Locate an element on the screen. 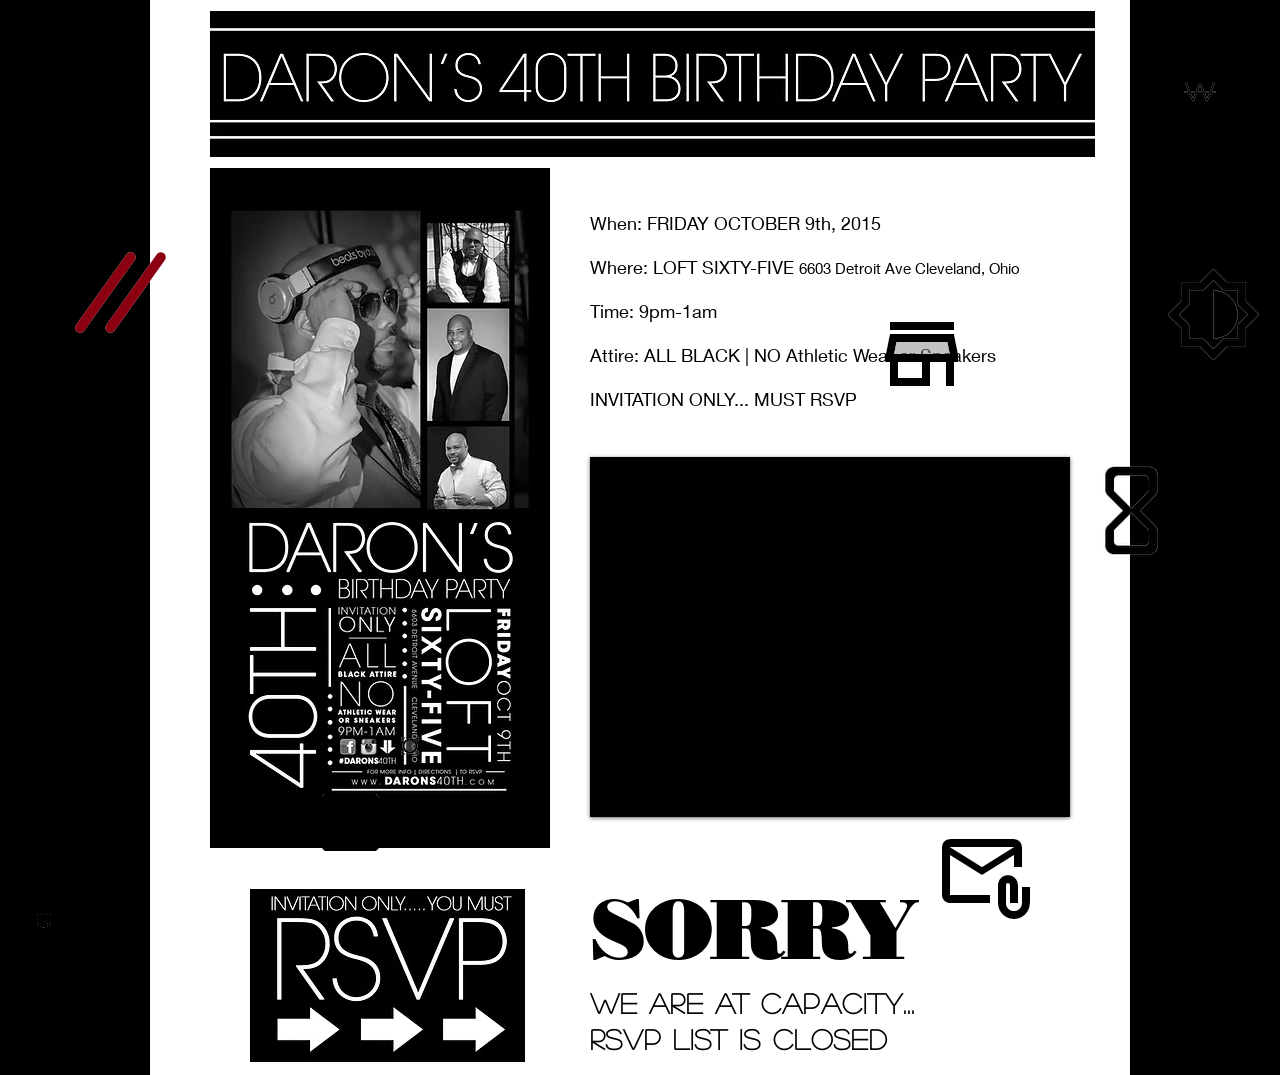  access the store or marketplace is located at coordinates (922, 354).